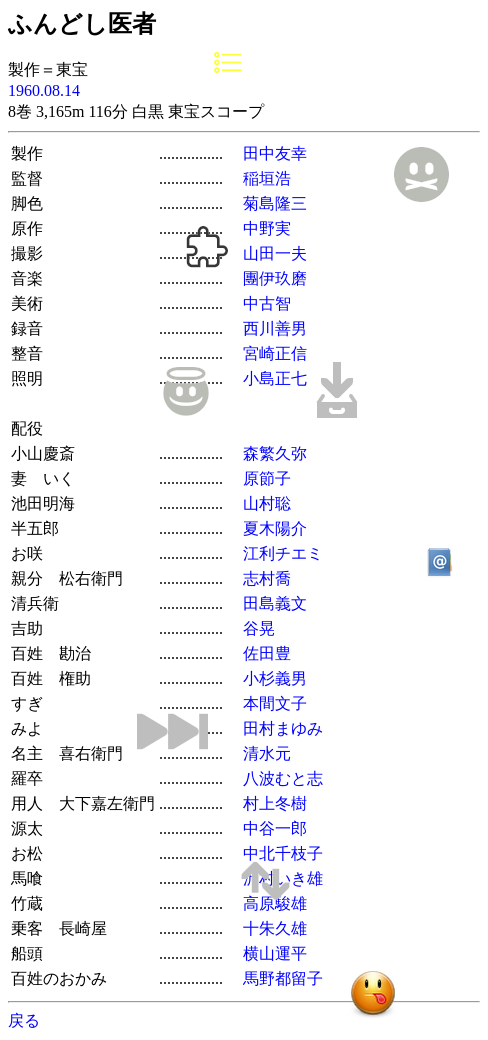 The height and width of the screenshot is (1040, 488). I want to click on save the current document, so click(337, 390).